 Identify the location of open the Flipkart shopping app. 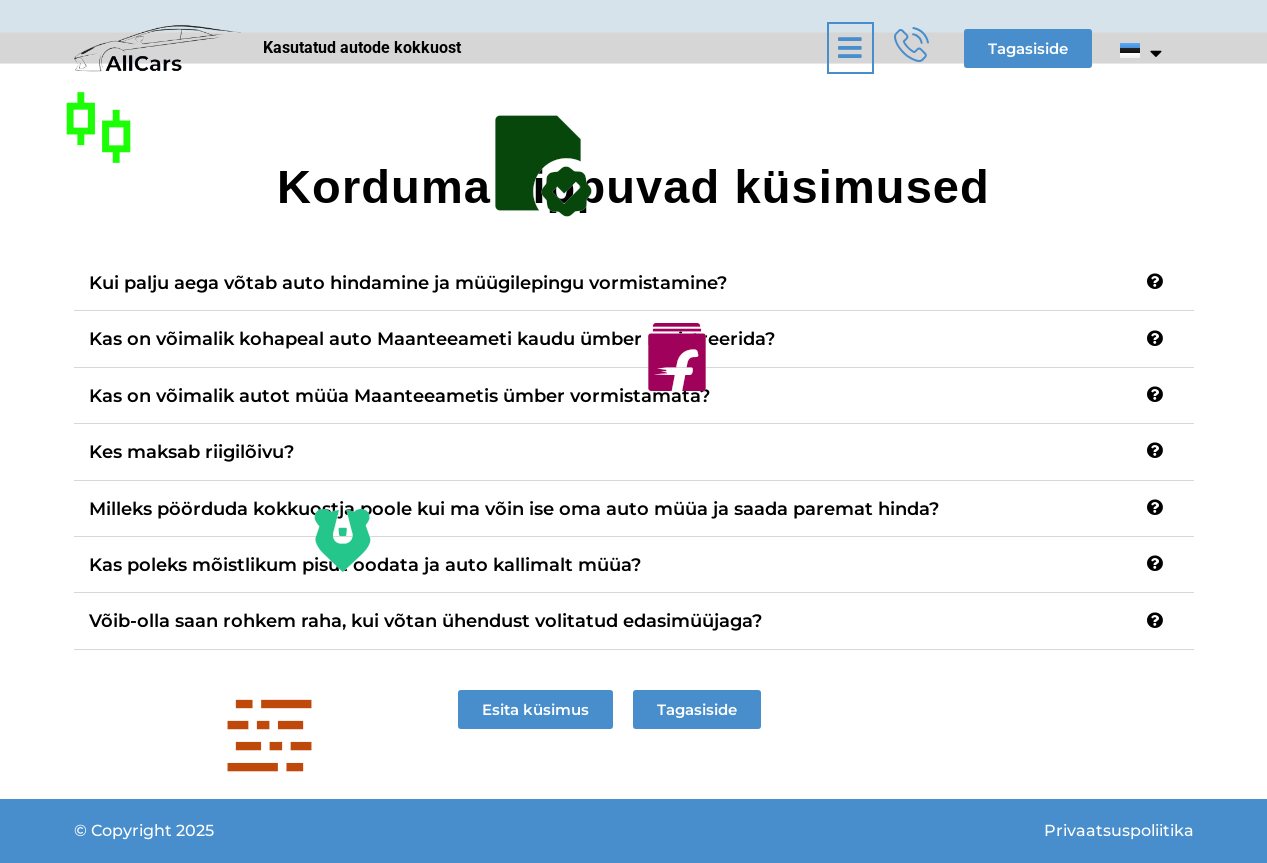
(677, 357).